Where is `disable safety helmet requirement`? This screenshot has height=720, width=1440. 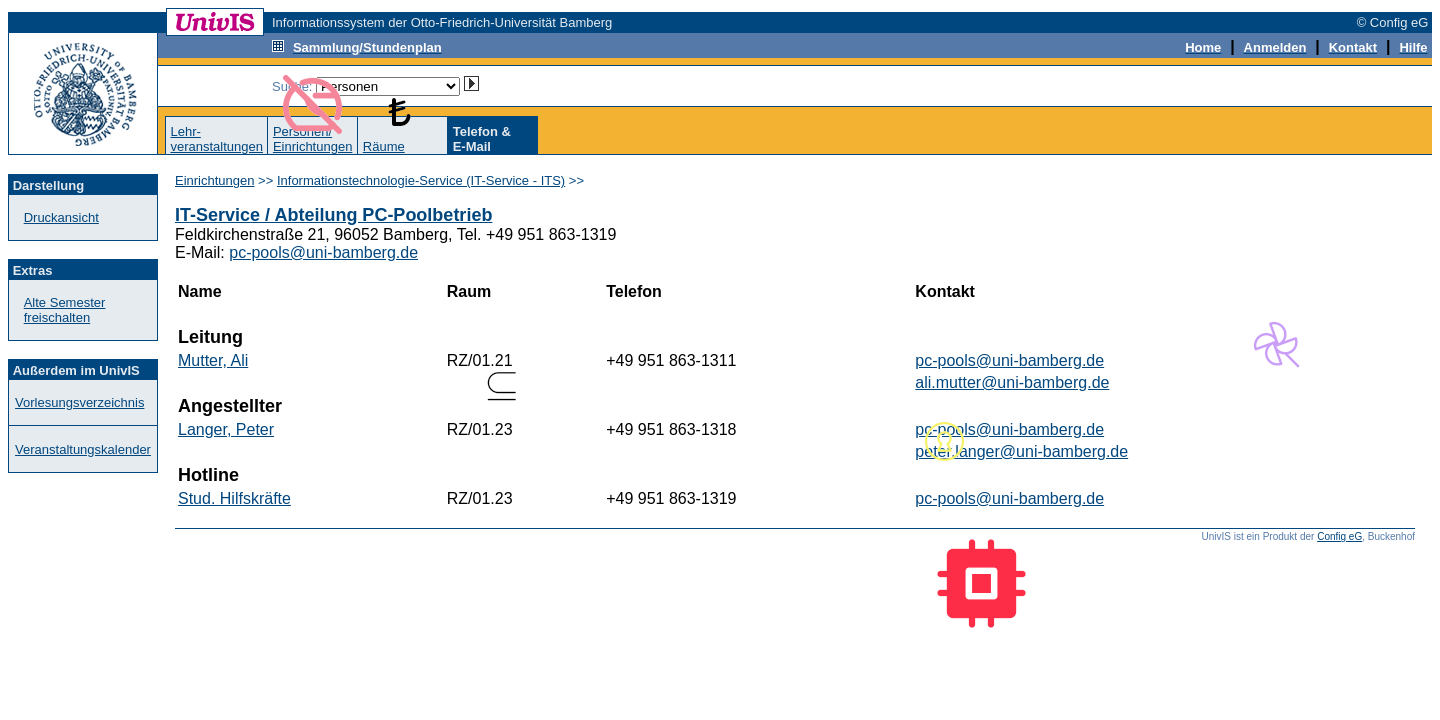
disable safety helmet requirement is located at coordinates (312, 104).